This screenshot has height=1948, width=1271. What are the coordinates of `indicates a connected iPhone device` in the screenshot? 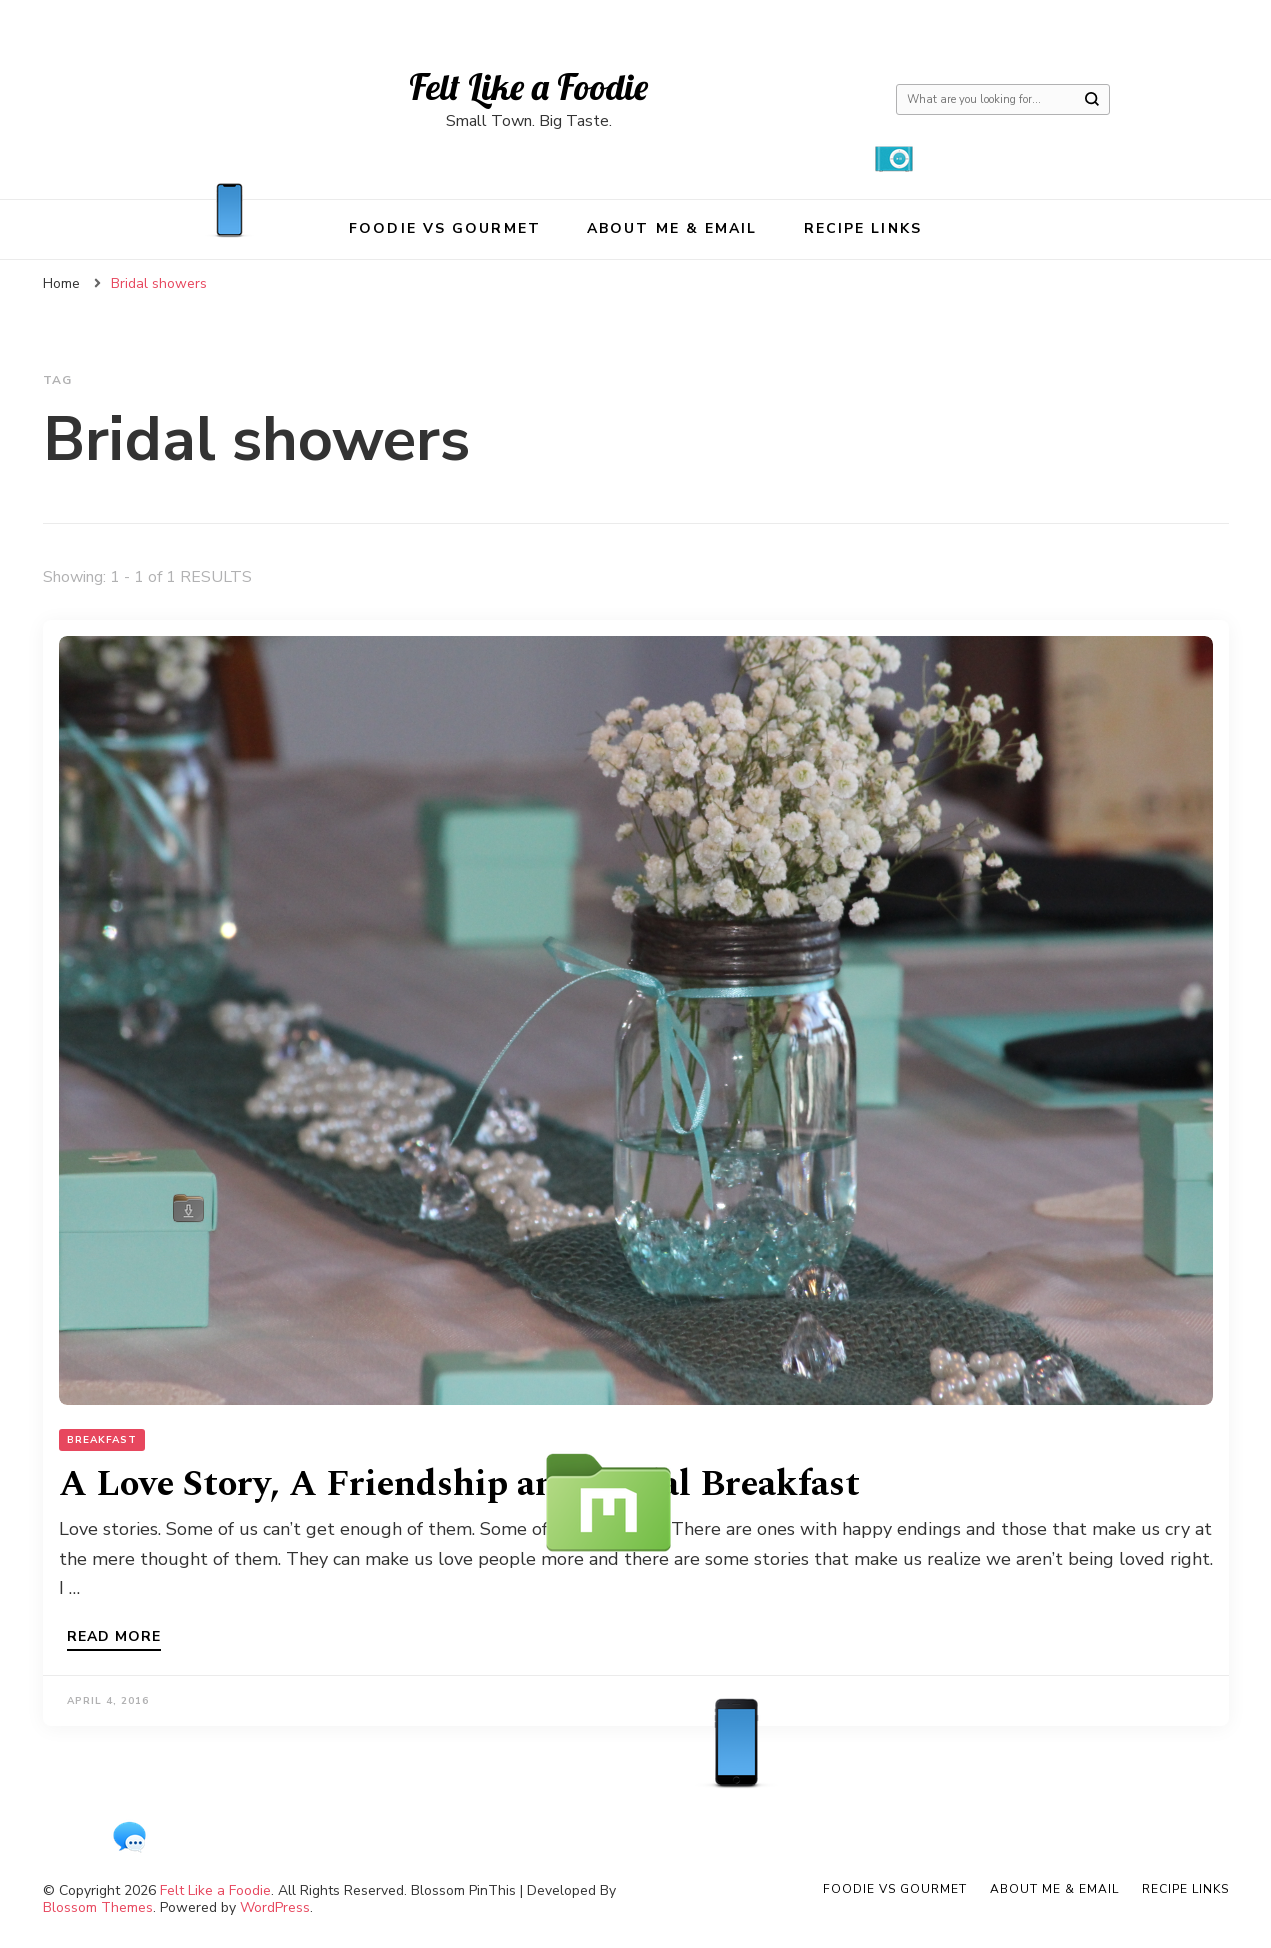 It's located at (736, 1743).